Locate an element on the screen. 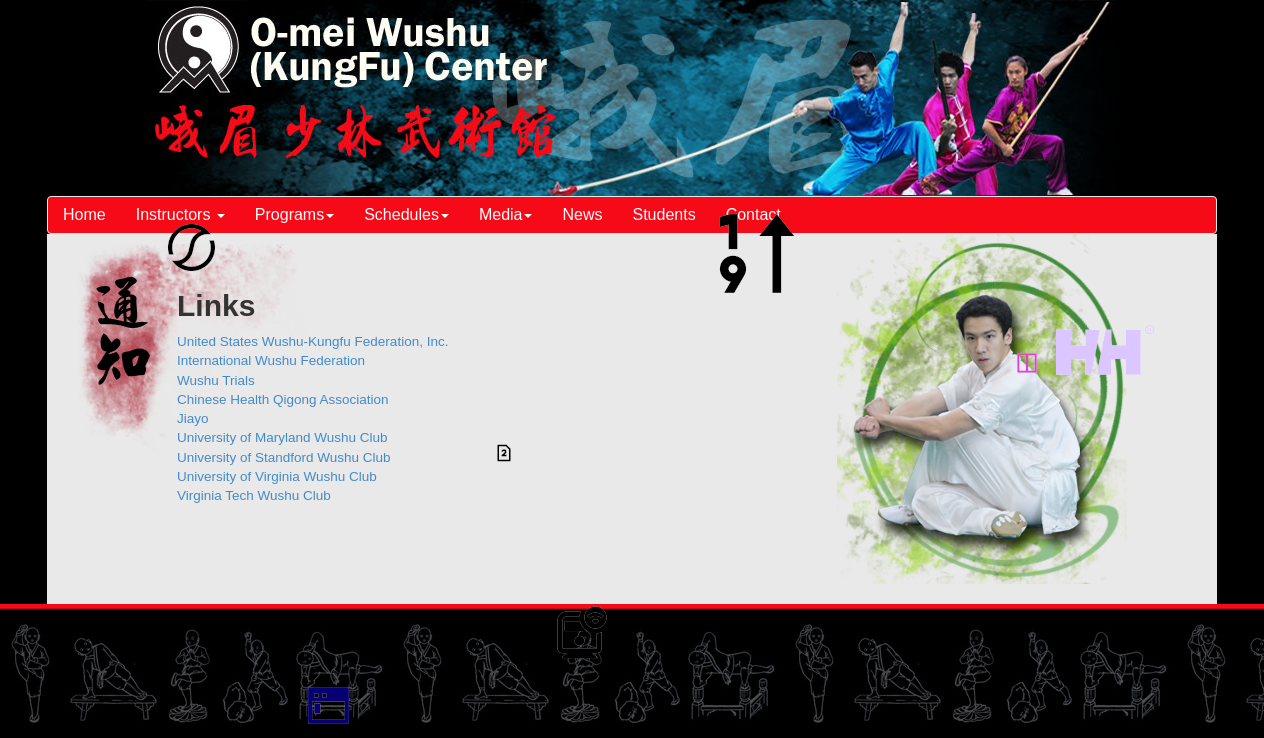 This screenshot has height=738, width=1264. visit the Helly Hansen website is located at coordinates (1105, 350).